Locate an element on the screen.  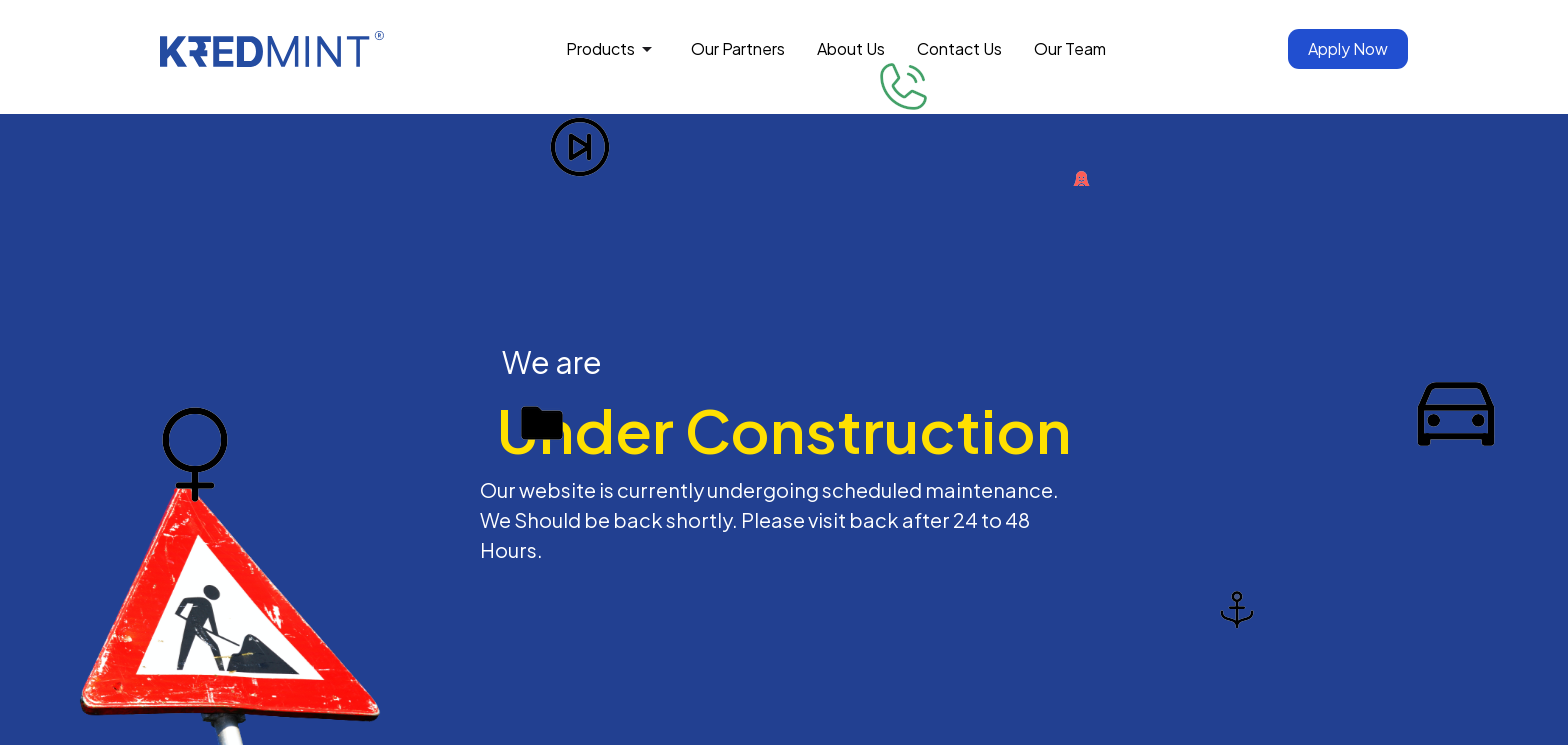
make a phone call is located at coordinates (904, 85).